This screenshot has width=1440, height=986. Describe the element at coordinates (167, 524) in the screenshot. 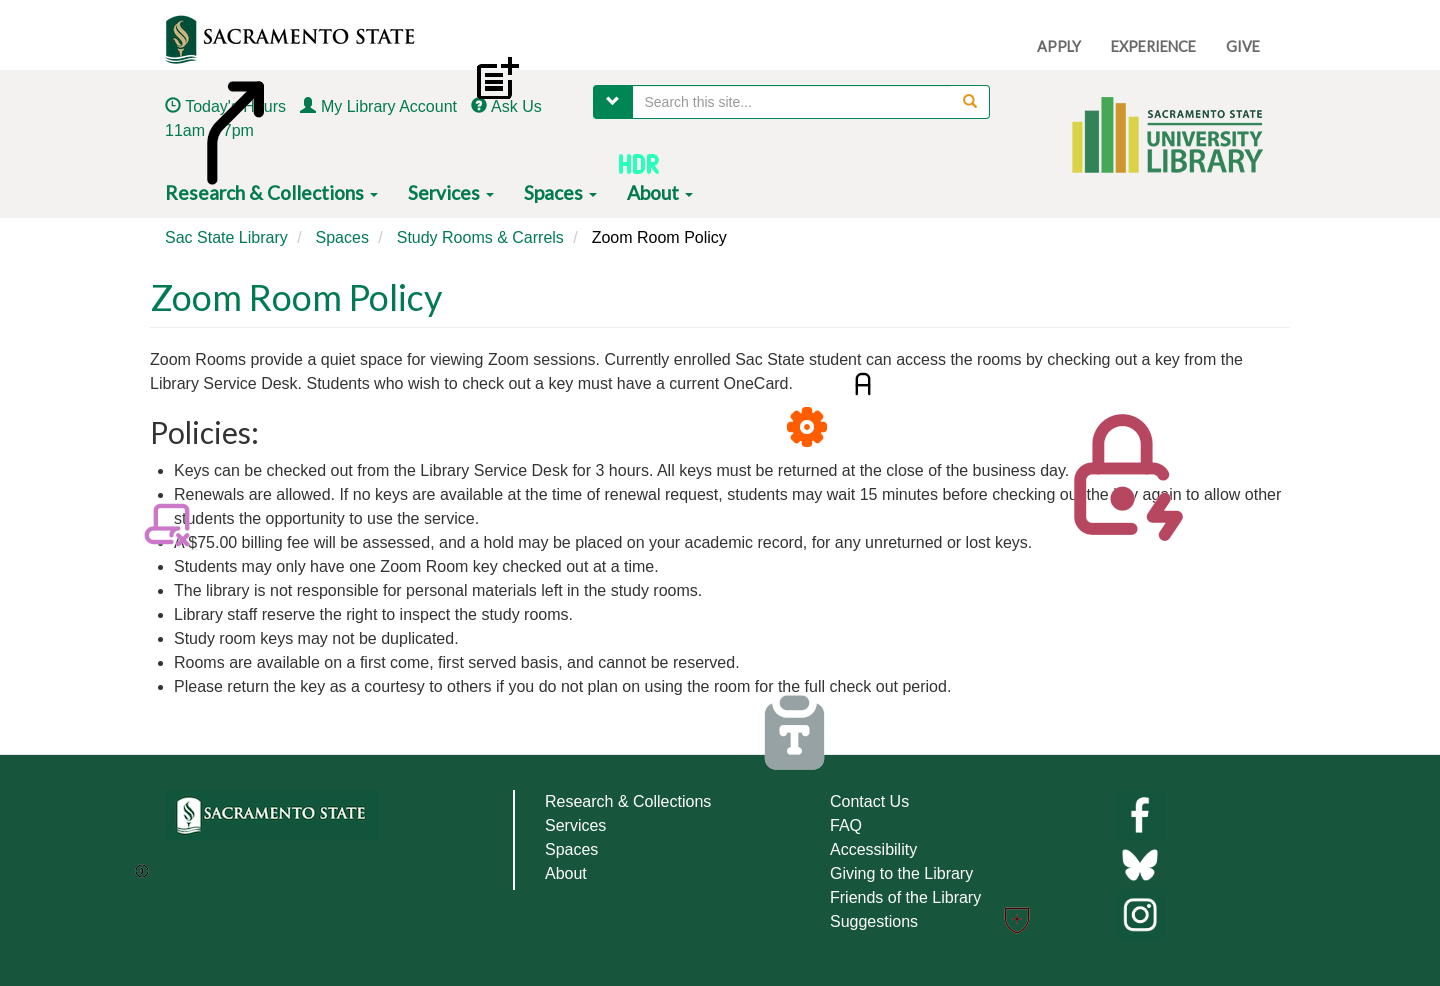

I see `remove or delete a script` at that location.